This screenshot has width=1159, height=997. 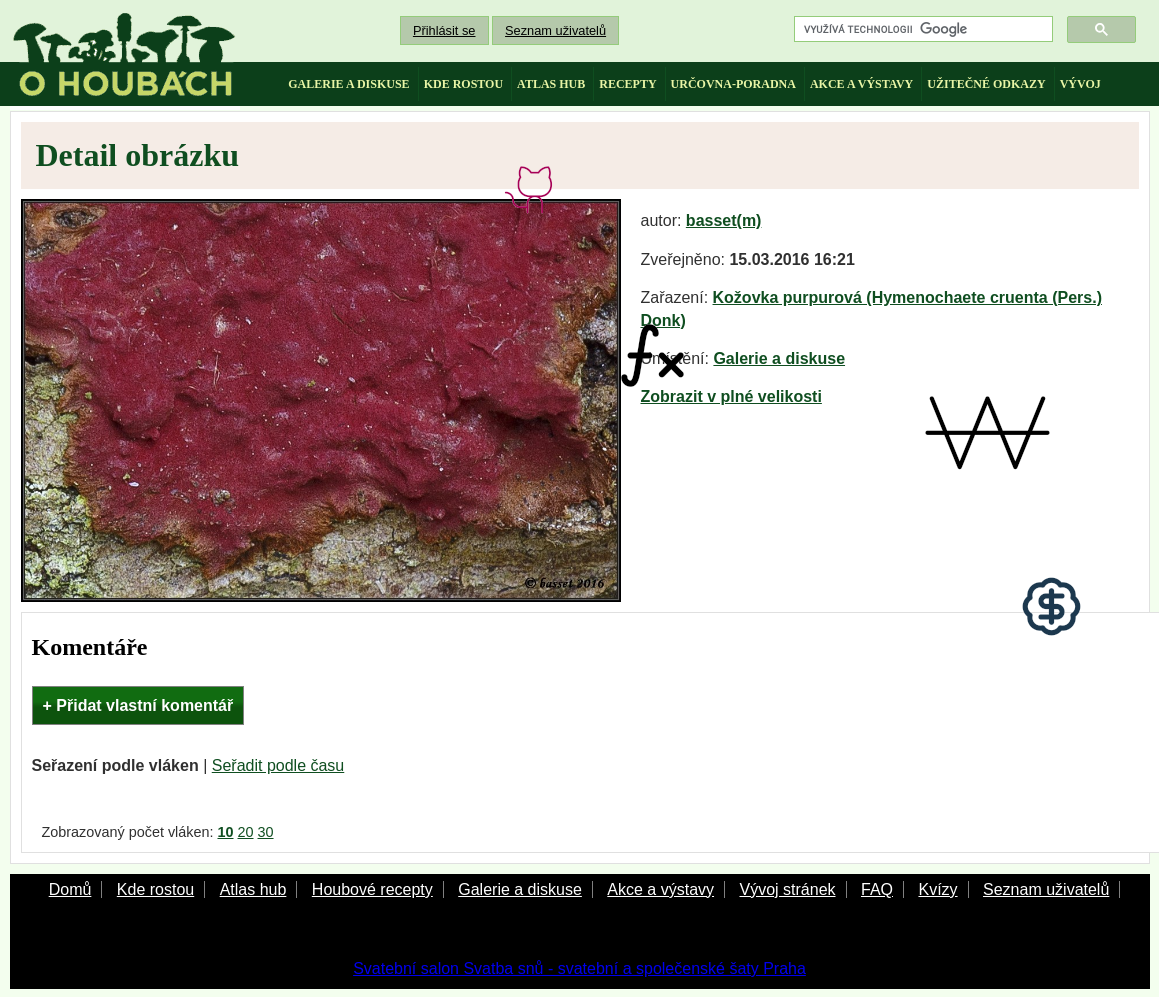 What do you see at coordinates (987, 428) in the screenshot?
I see `indicates south korean won currency` at bounding box center [987, 428].